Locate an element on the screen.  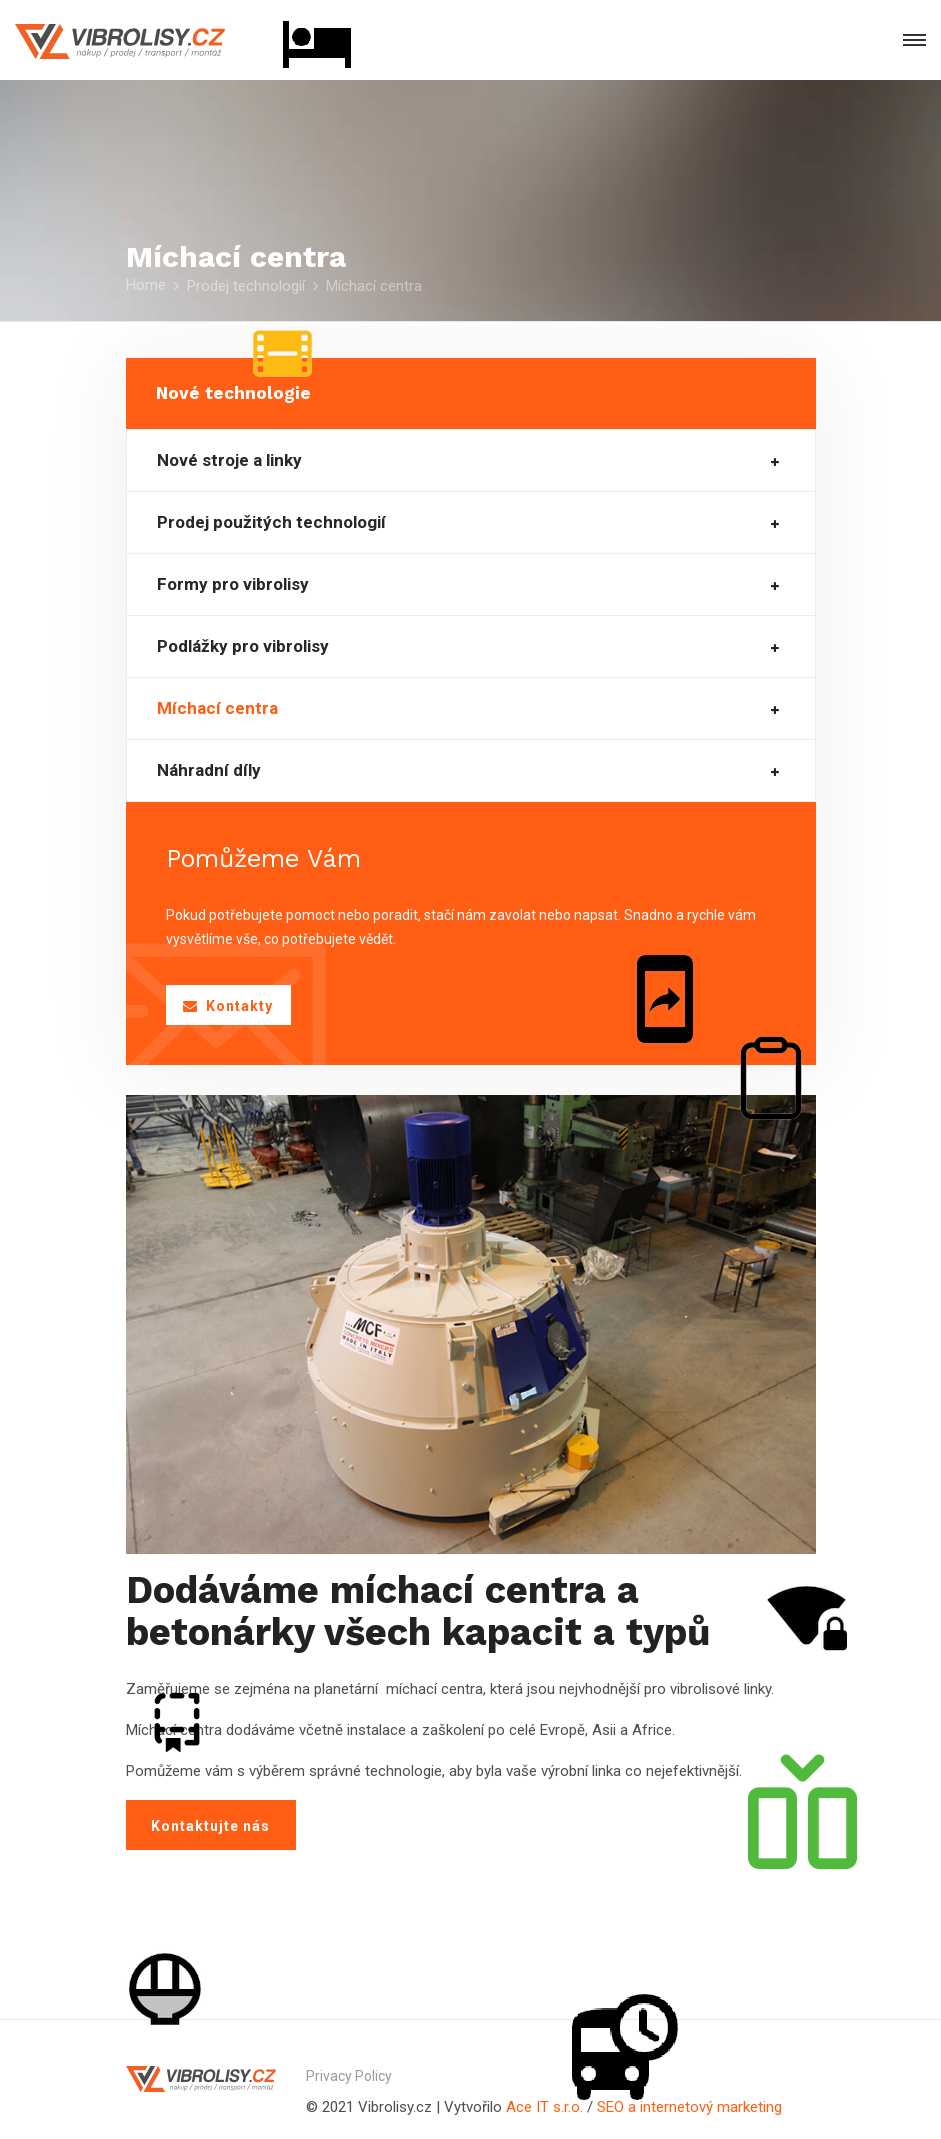
view bus departure times is located at coordinates (625, 2047).